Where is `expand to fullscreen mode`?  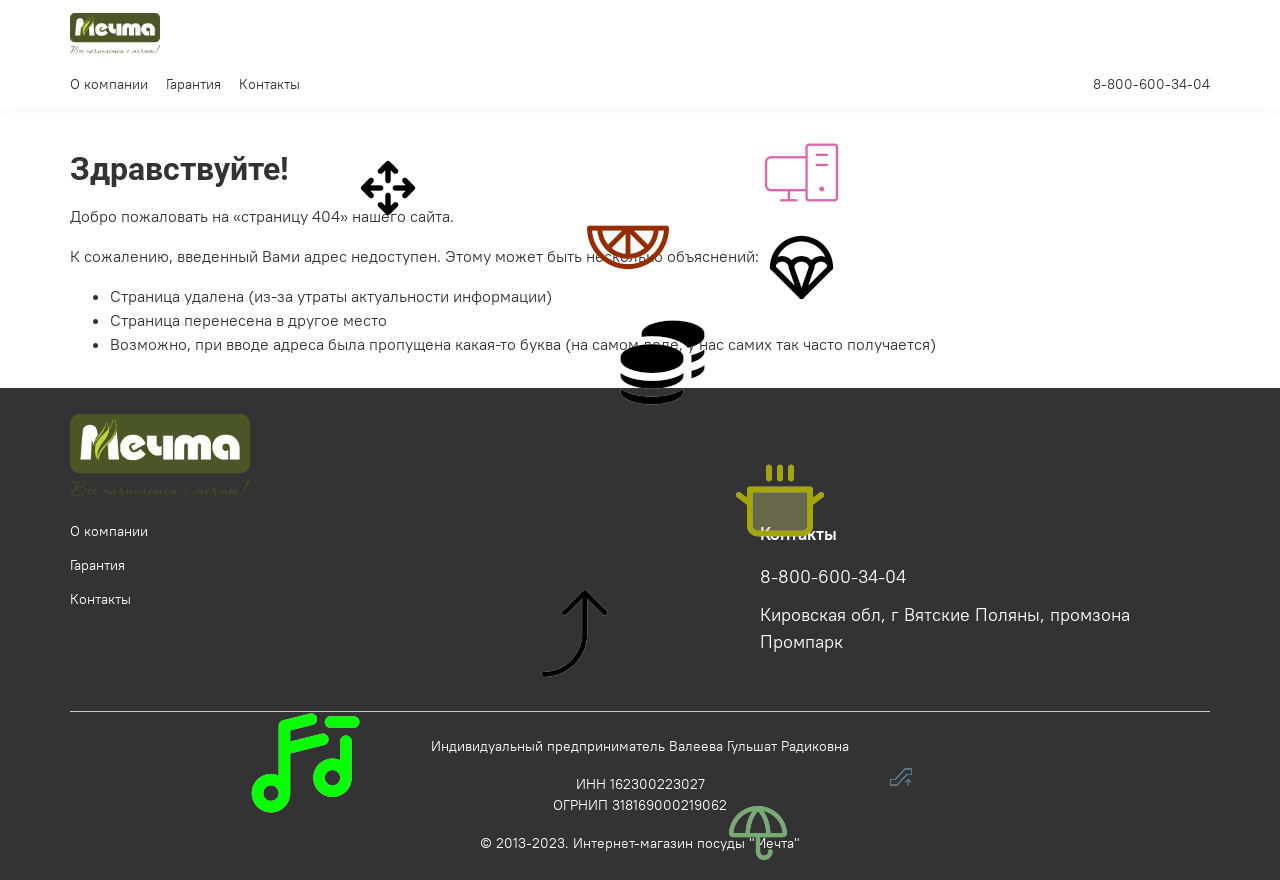
expand to fullscreen mode is located at coordinates (388, 188).